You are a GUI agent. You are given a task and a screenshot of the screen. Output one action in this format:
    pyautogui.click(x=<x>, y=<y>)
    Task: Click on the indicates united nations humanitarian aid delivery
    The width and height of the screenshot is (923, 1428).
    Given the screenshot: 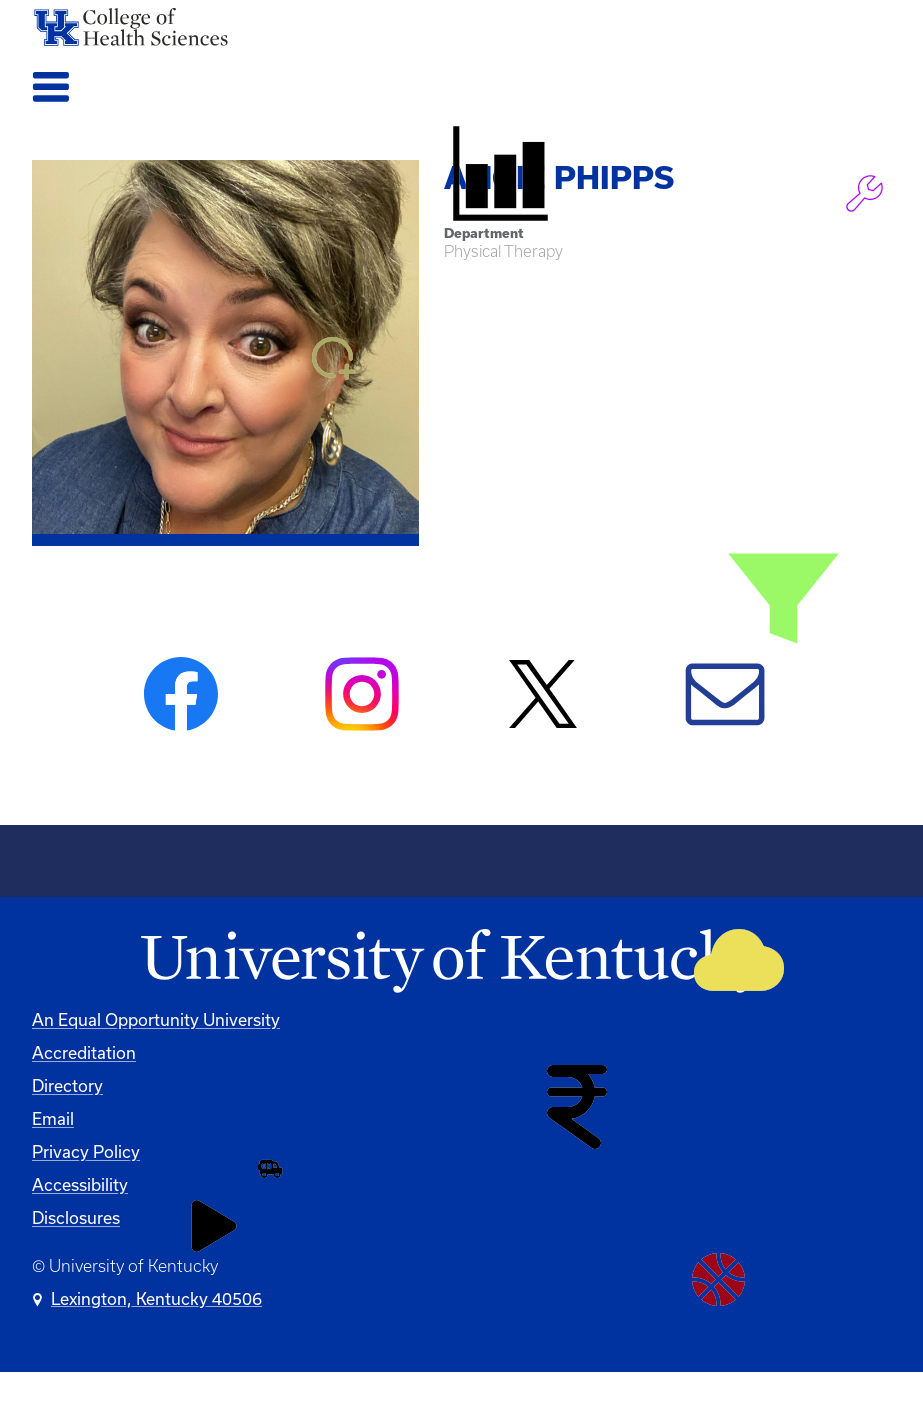 What is the action you would take?
    pyautogui.click(x=271, y=1169)
    